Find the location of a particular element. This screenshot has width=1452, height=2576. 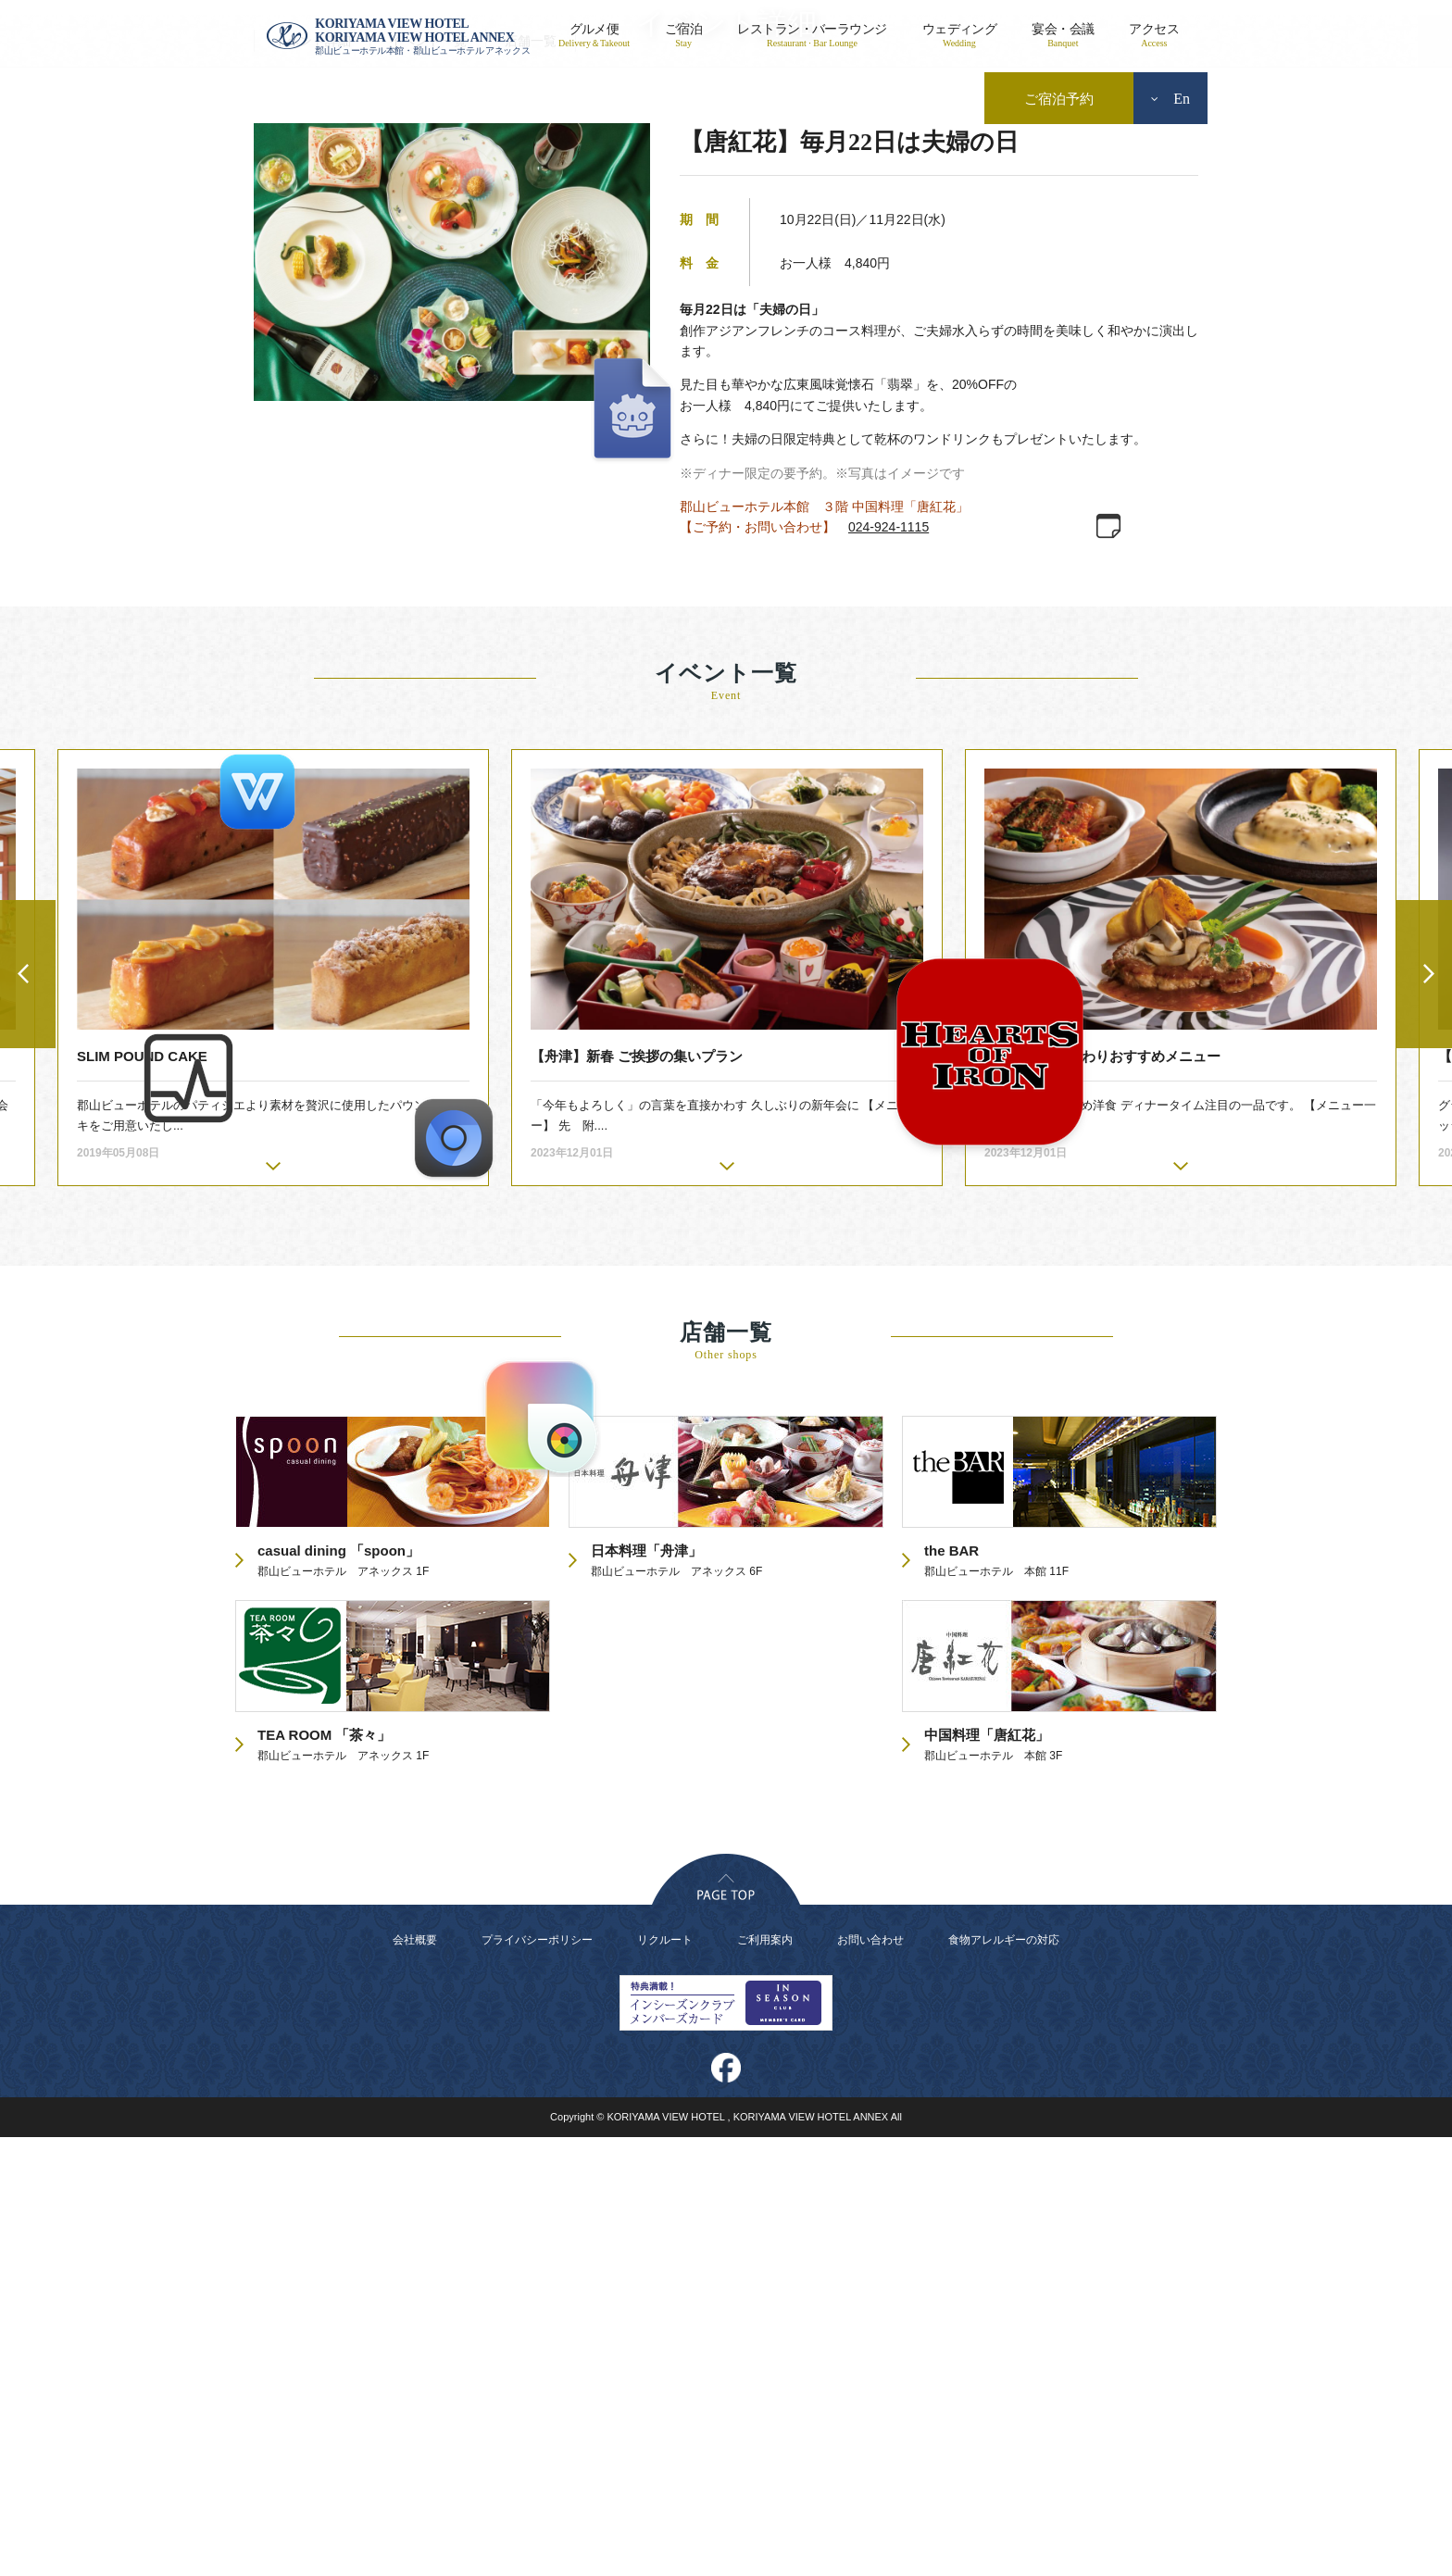

open wps office application is located at coordinates (257, 792).